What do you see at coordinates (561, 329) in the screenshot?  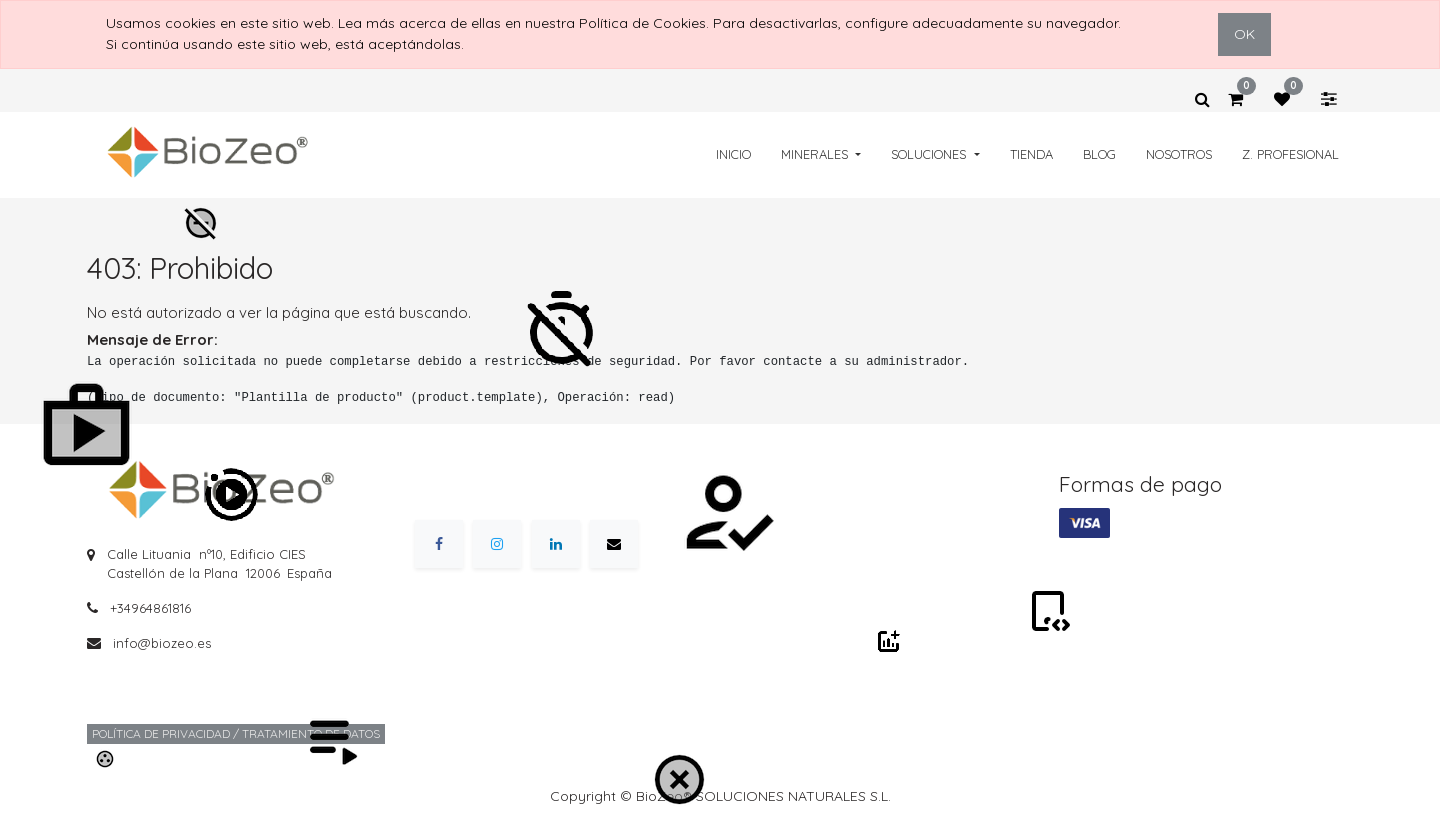 I see `timer is disabled or off` at bounding box center [561, 329].